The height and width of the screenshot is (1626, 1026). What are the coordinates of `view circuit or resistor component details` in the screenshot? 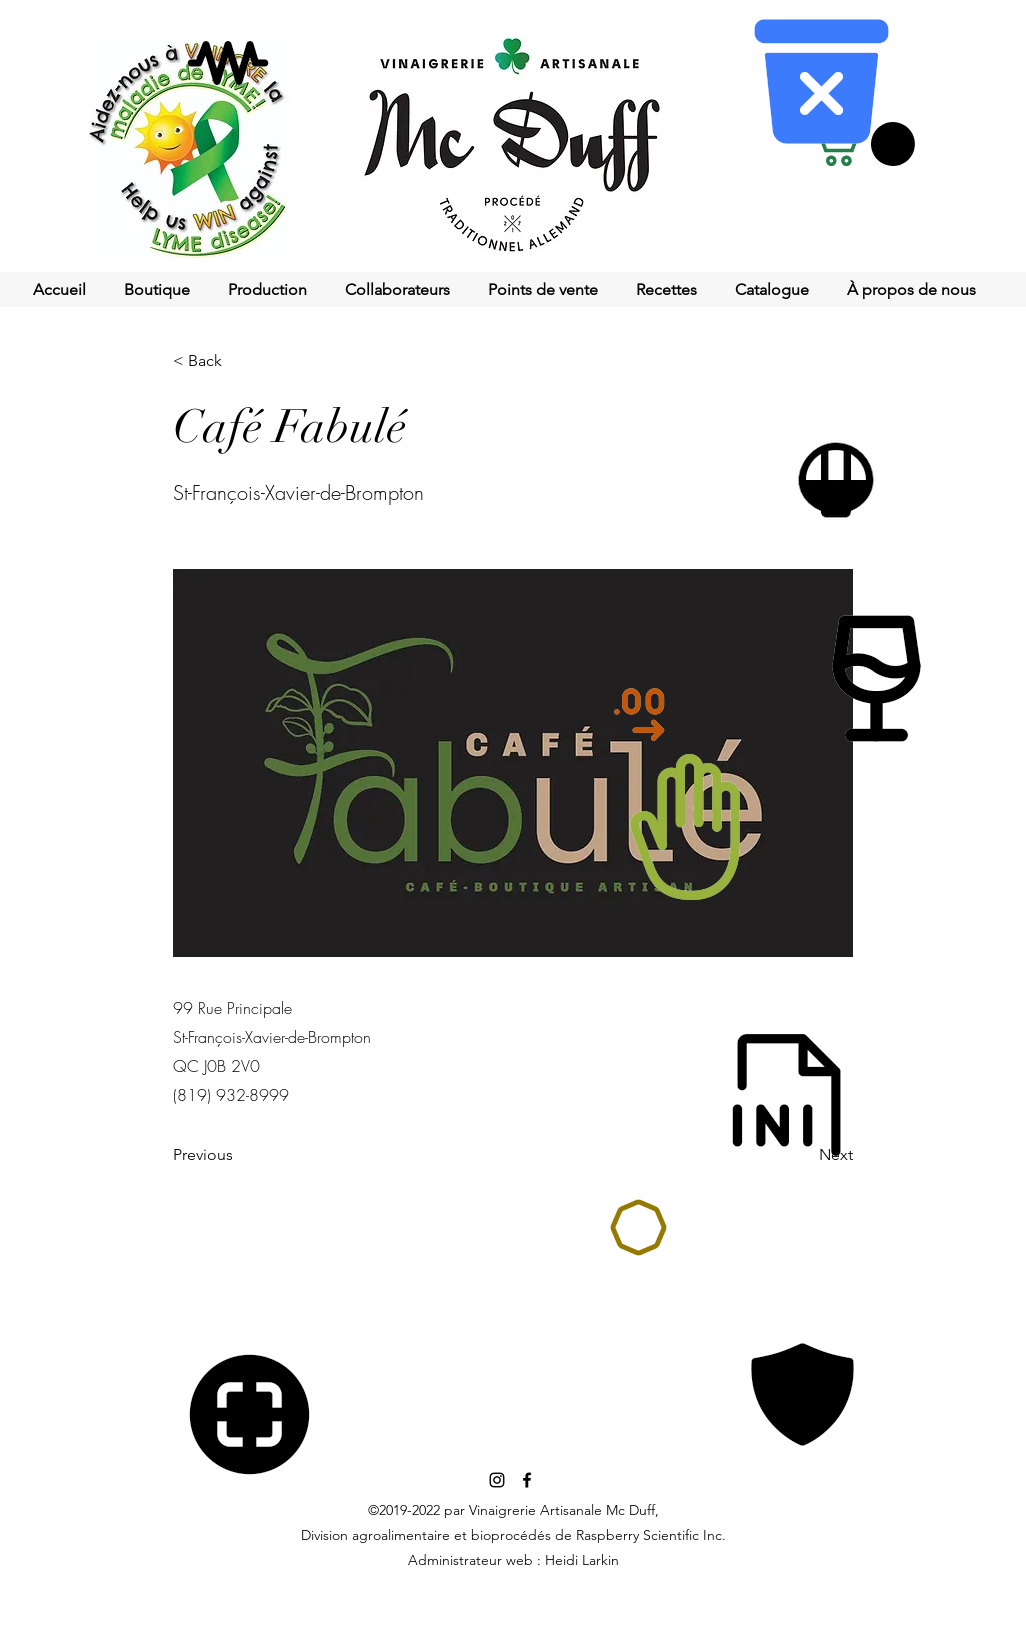 It's located at (228, 63).